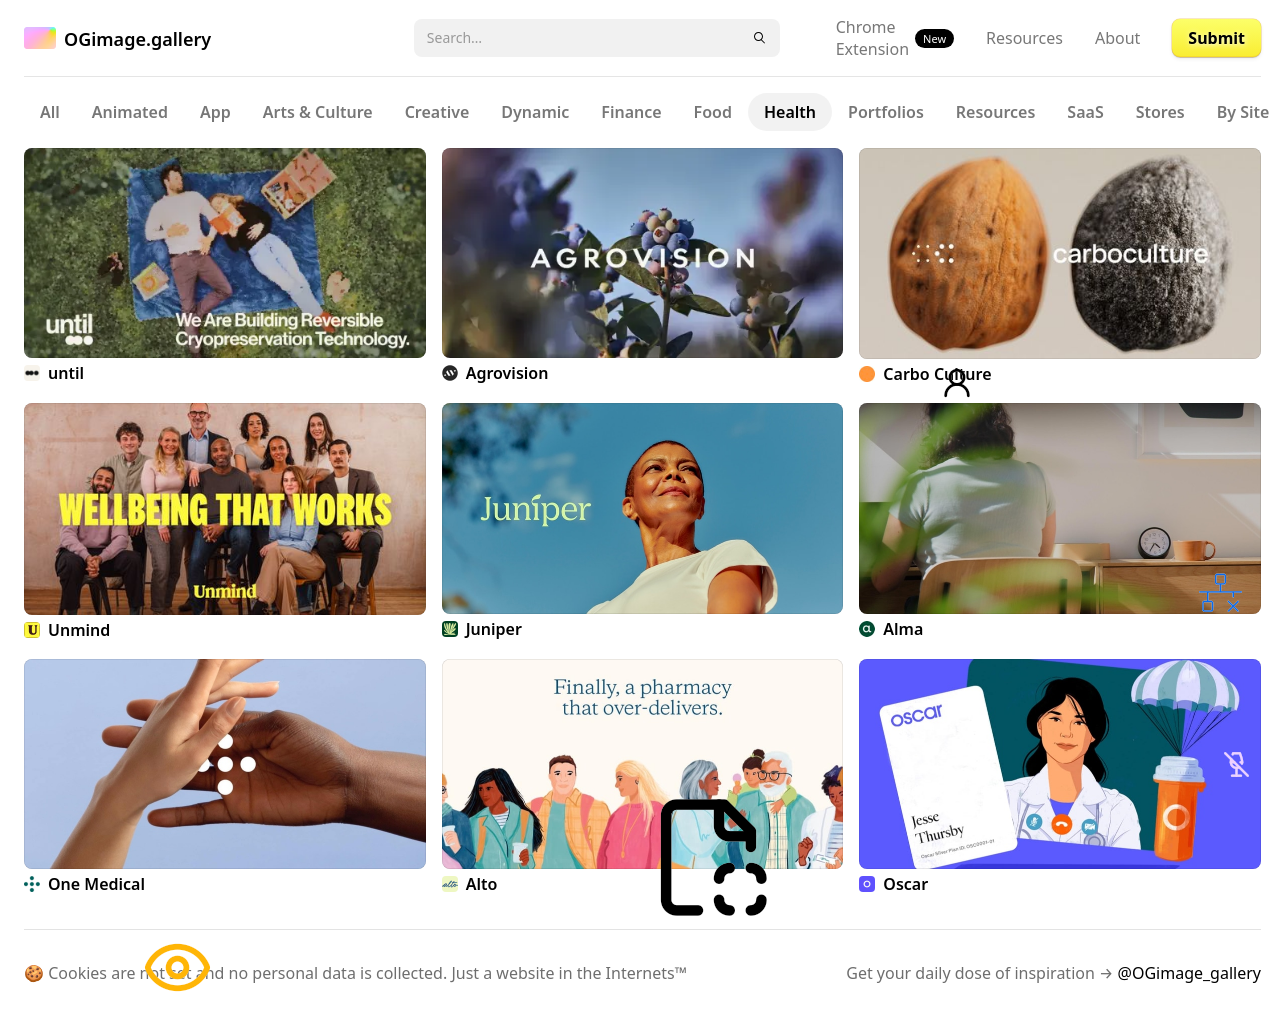 Image resolution: width=1285 pixels, height=1022 pixels. I want to click on view or preview content, so click(177, 967).